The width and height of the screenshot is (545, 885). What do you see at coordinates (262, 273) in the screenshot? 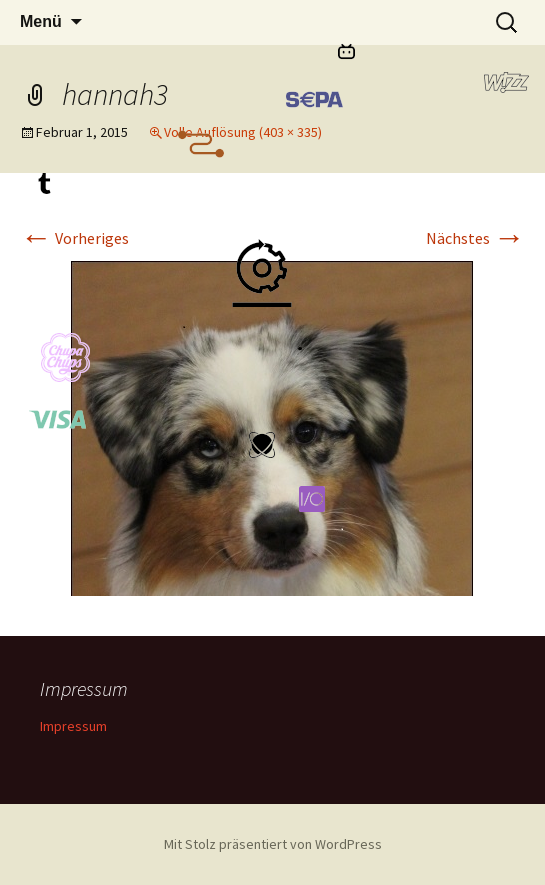
I see `JFrog Pipelines logo` at bounding box center [262, 273].